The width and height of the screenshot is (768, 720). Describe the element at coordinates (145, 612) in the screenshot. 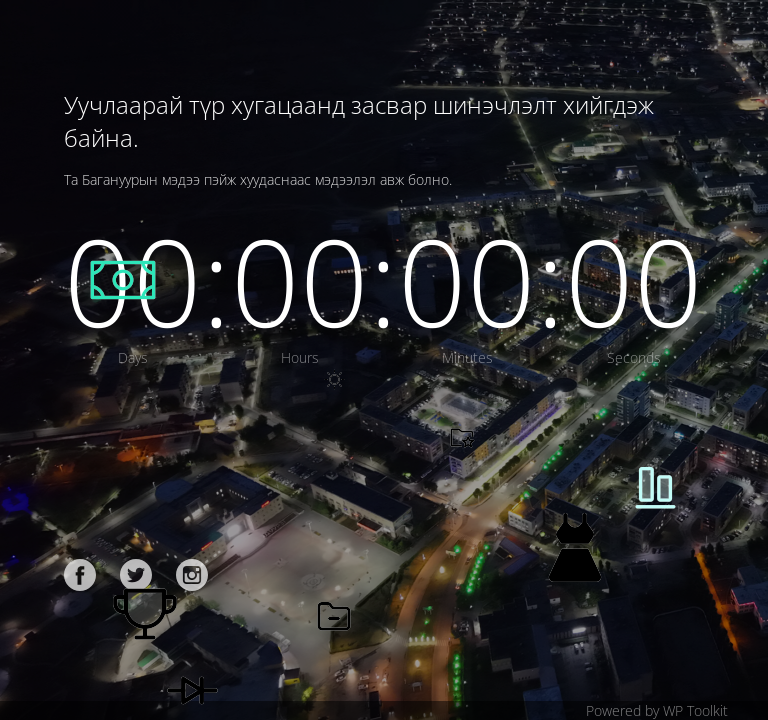

I see `view achievements or awards` at that location.